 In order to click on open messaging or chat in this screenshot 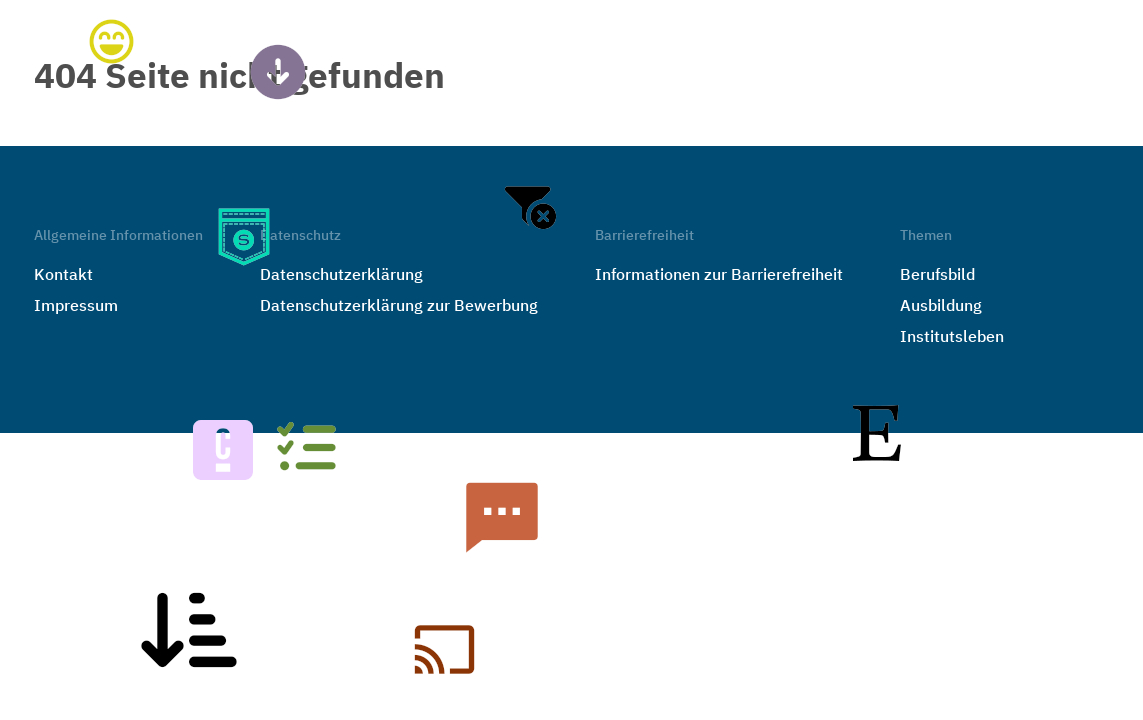, I will do `click(502, 515)`.